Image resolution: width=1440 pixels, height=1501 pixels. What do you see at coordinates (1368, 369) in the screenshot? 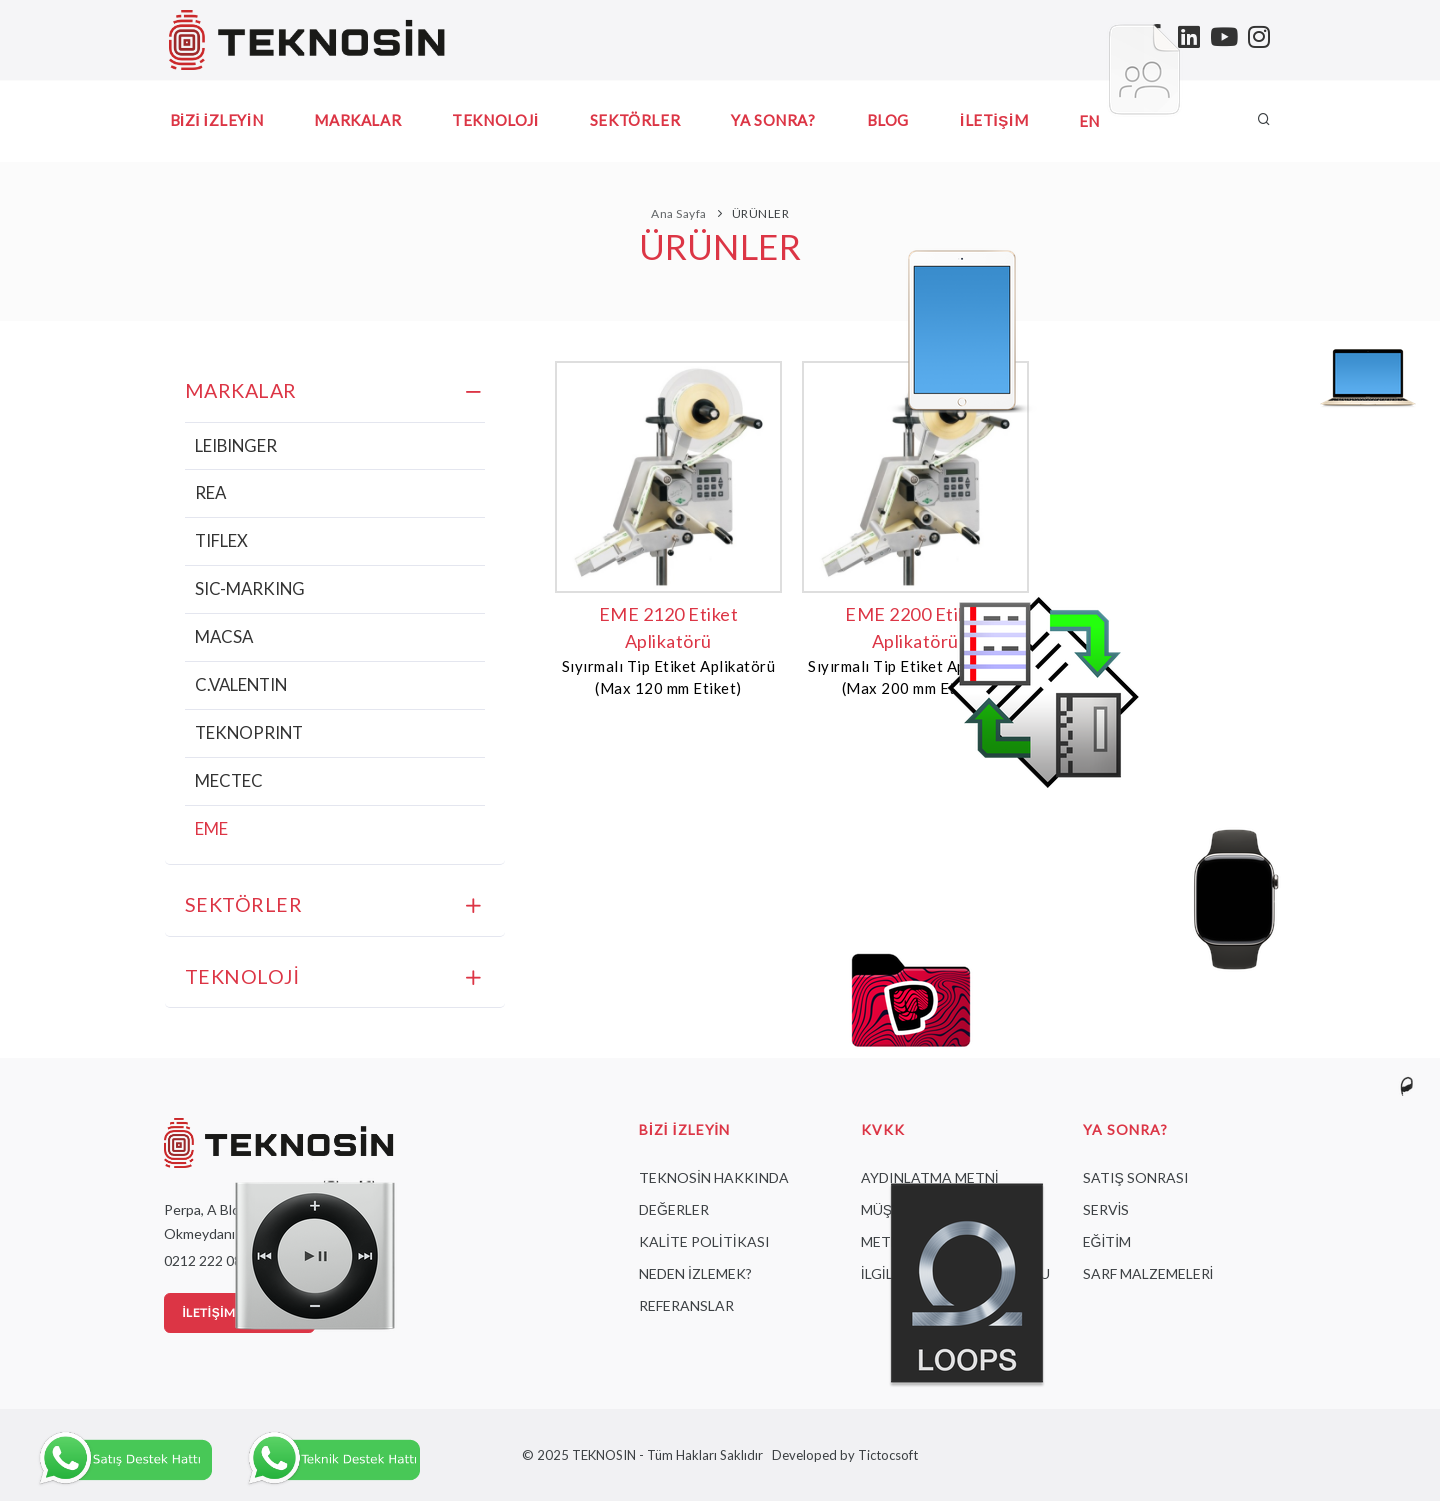
I see `represents a macbook device in system settings` at bounding box center [1368, 369].